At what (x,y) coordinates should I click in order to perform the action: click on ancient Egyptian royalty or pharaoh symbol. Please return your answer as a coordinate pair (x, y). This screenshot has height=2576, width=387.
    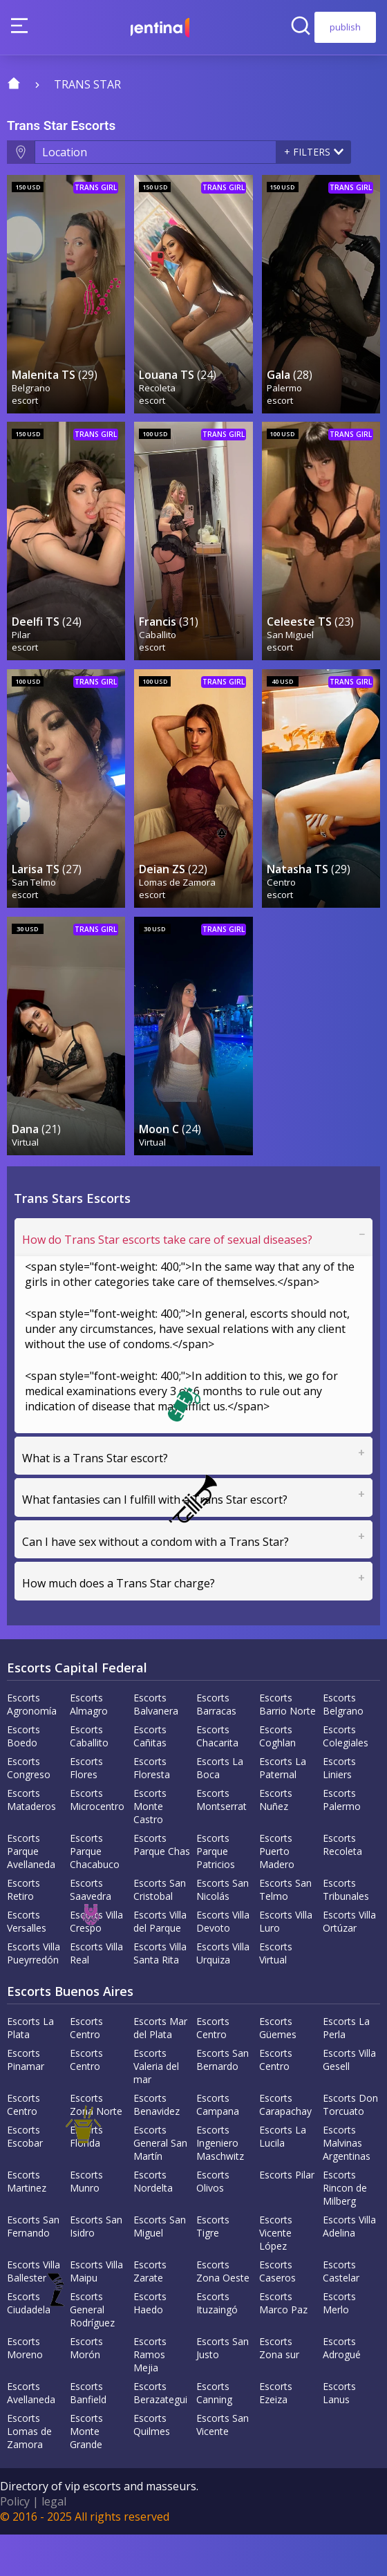
    Looking at the image, I should click on (102, 296).